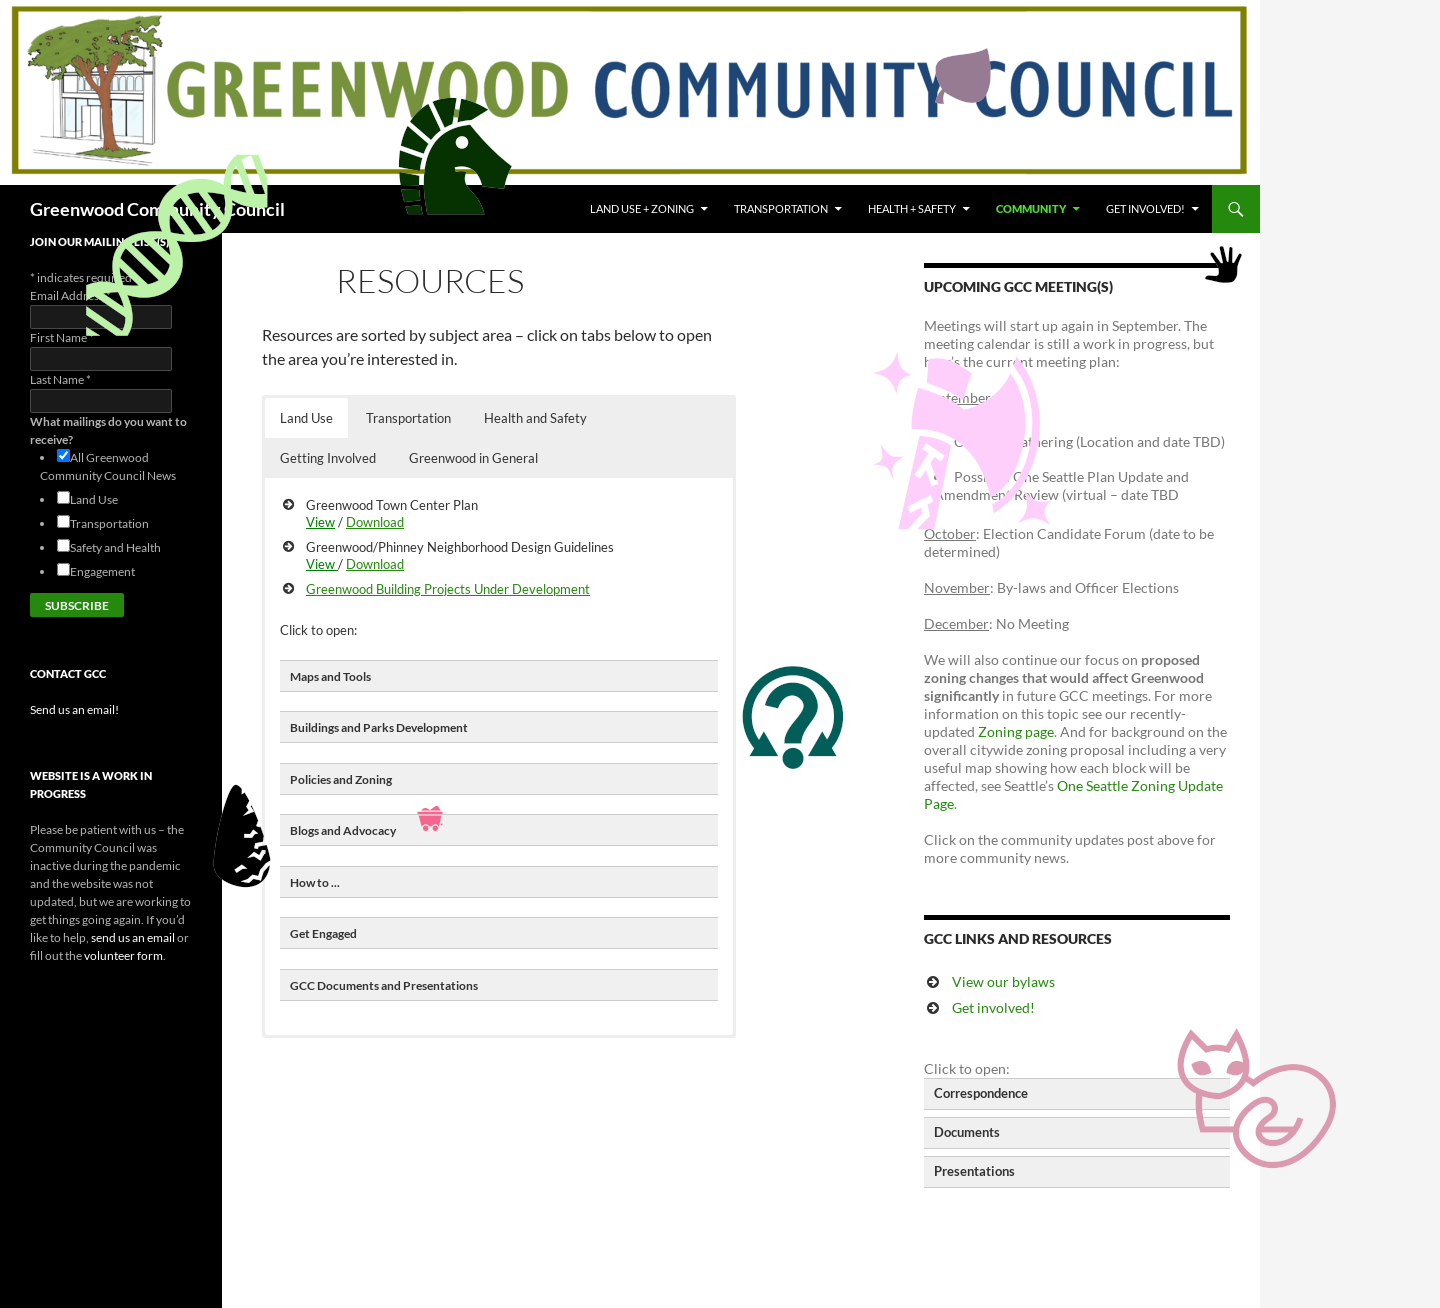 The image size is (1440, 1308). What do you see at coordinates (242, 836) in the screenshot?
I see `view stone monument or landmark` at bounding box center [242, 836].